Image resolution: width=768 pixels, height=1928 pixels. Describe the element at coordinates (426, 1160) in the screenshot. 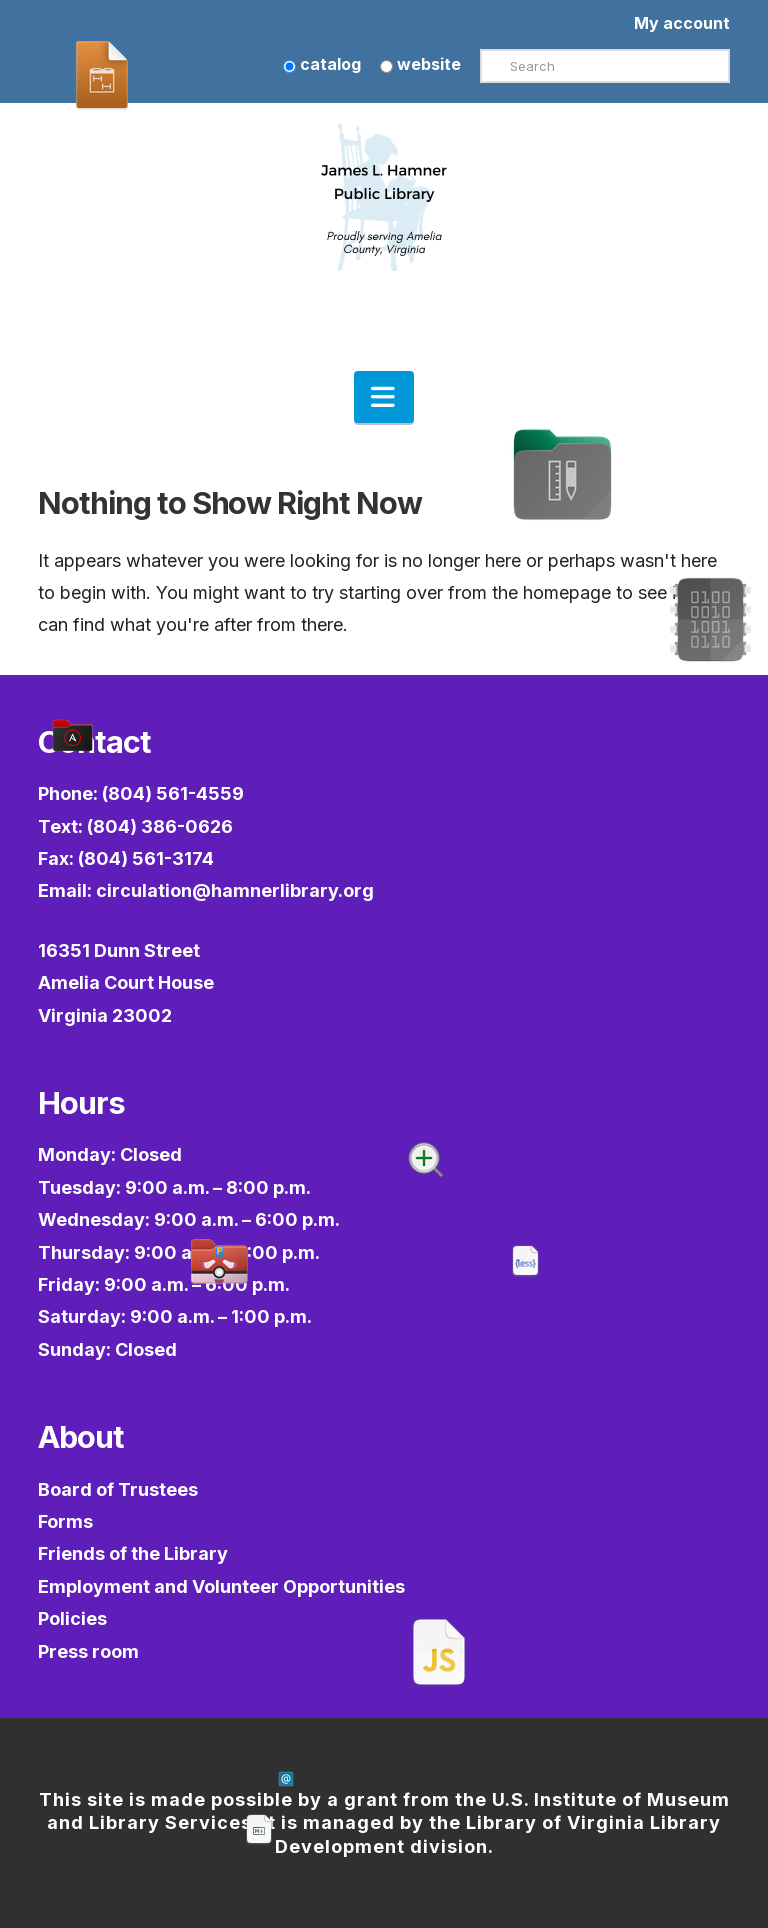

I see `zoom in on content or image` at that location.